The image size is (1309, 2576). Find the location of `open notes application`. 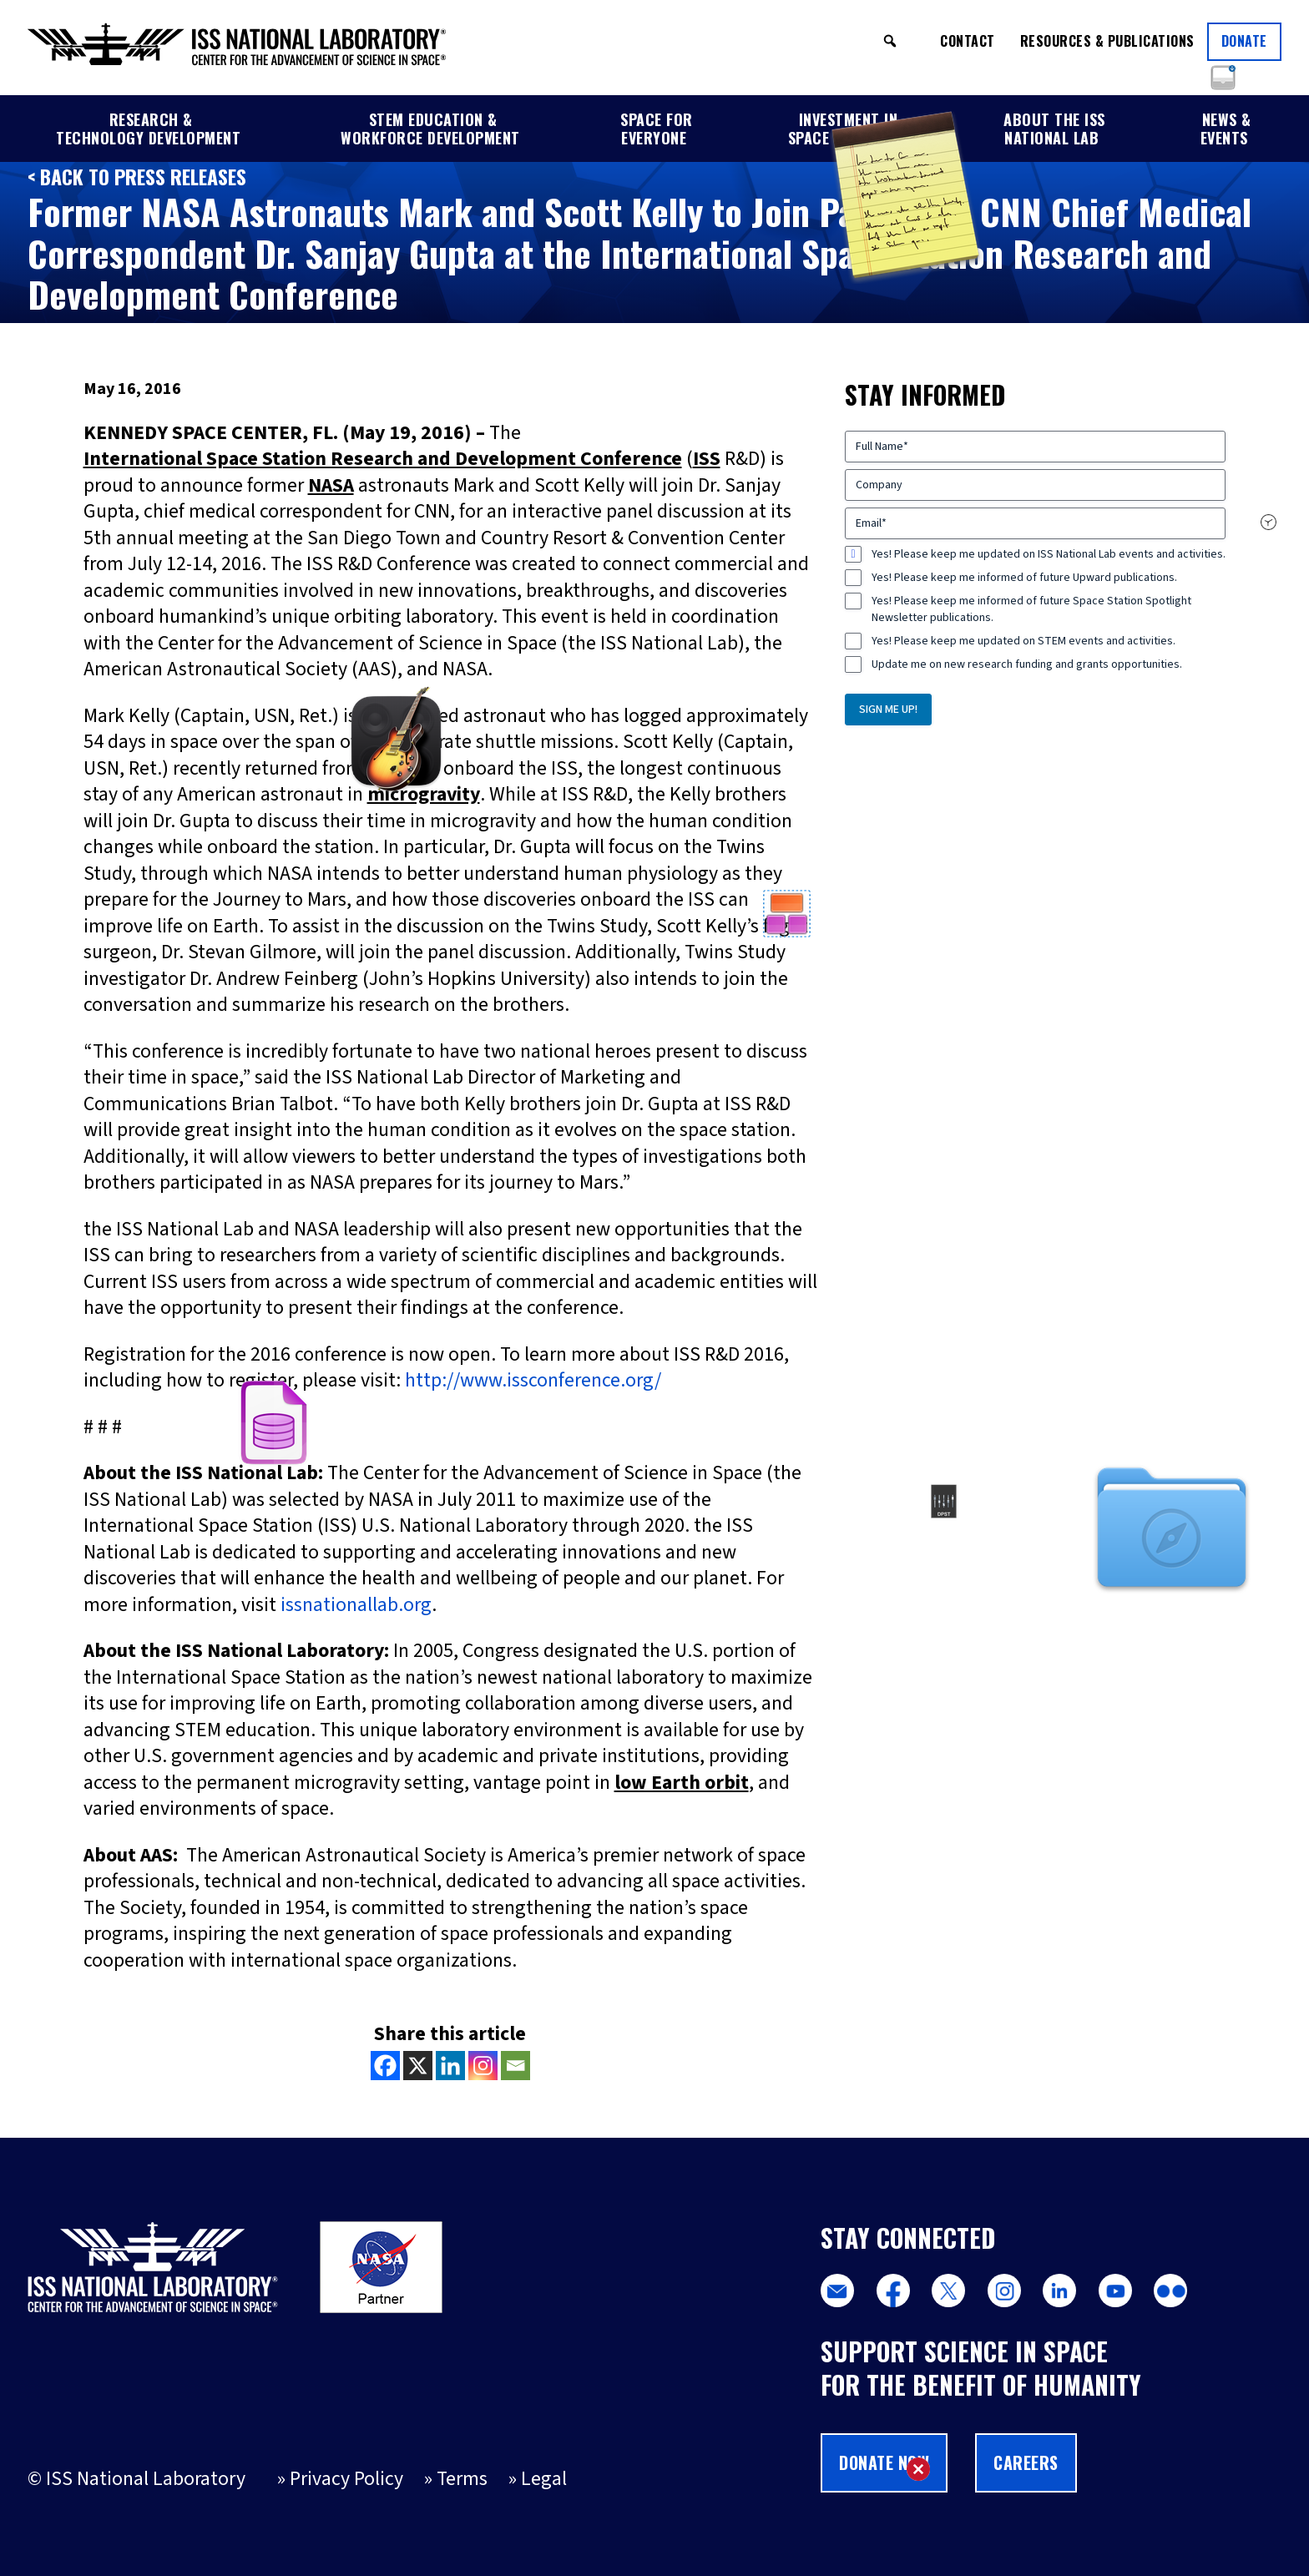

open notes application is located at coordinates (905, 194).